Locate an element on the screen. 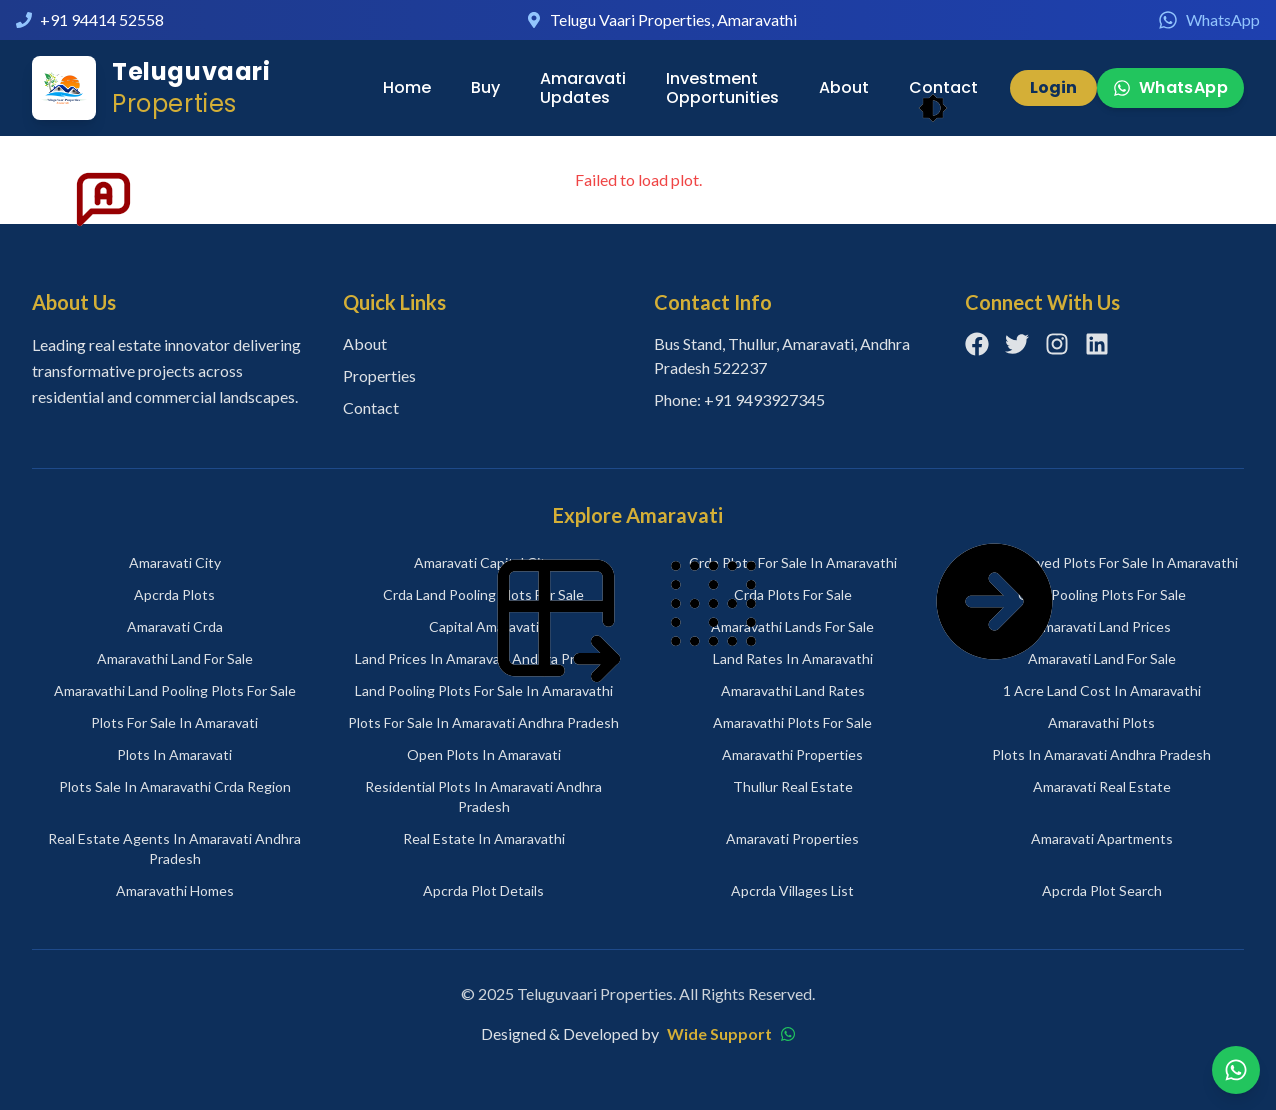 Image resolution: width=1276 pixels, height=1110 pixels. translate message or conversation is located at coordinates (103, 196).